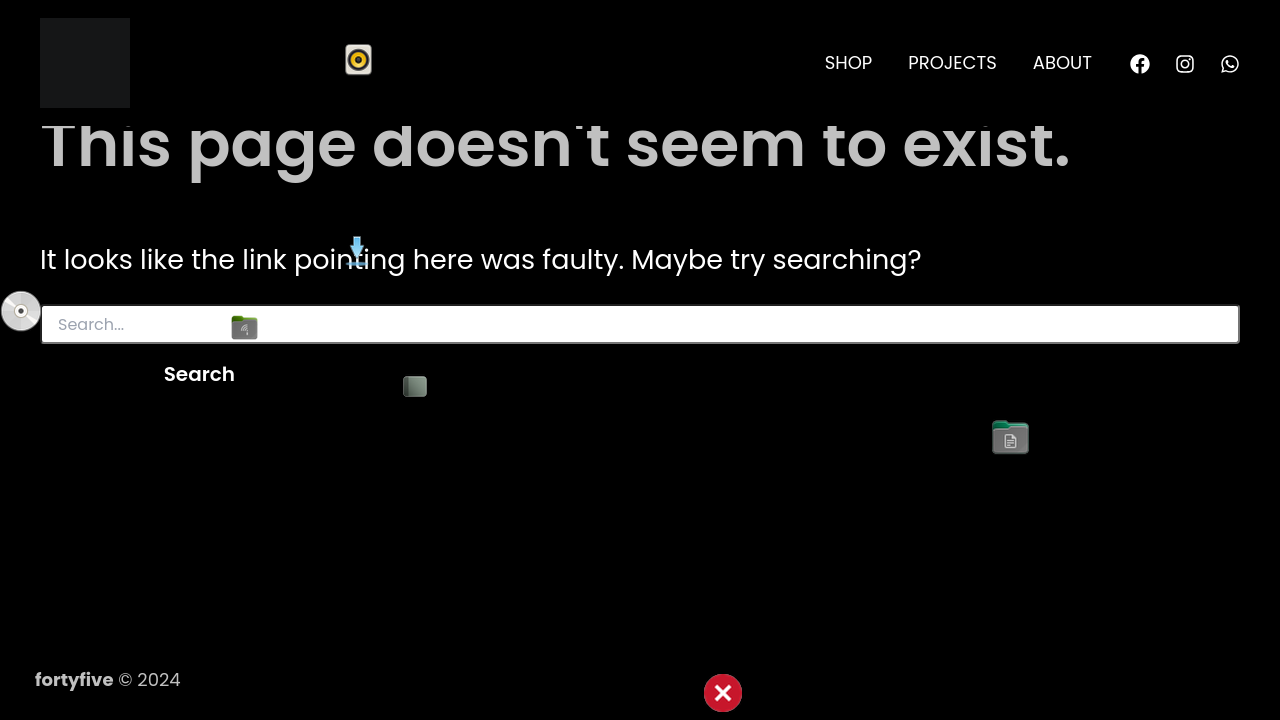  Describe the element at coordinates (723, 693) in the screenshot. I see `cancel the current action or operation` at that location.